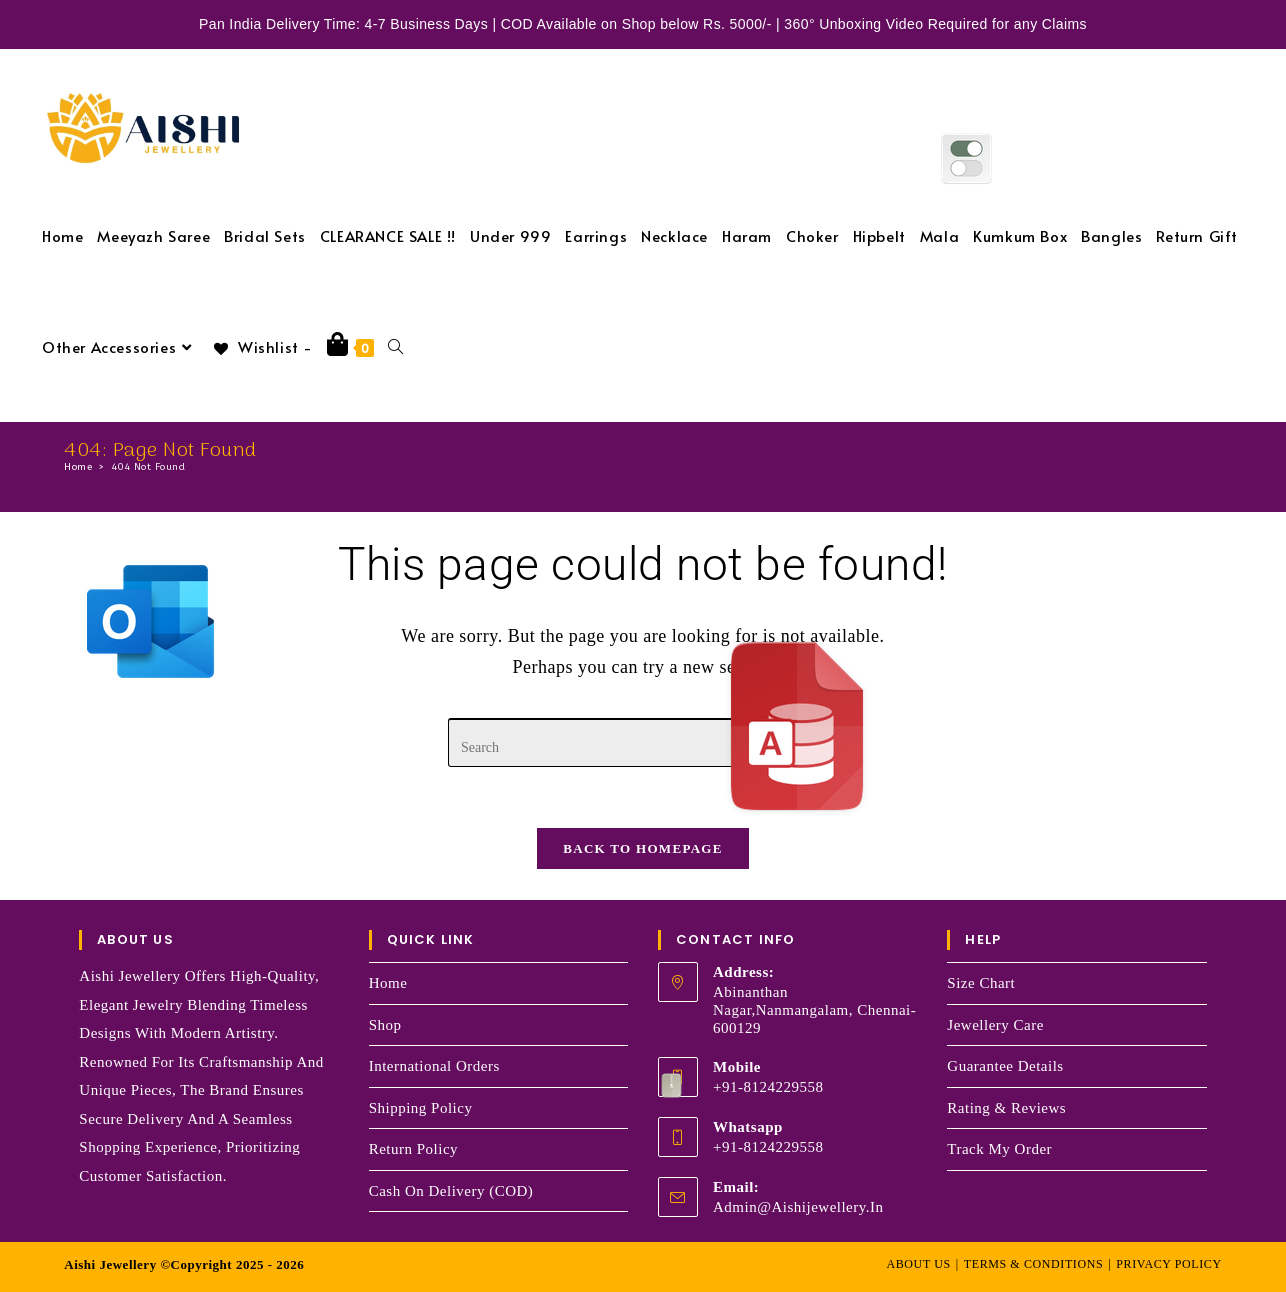 The width and height of the screenshot is (1286, 1292). I want to click on open system tweaks or customization settings, so click(966, 158).